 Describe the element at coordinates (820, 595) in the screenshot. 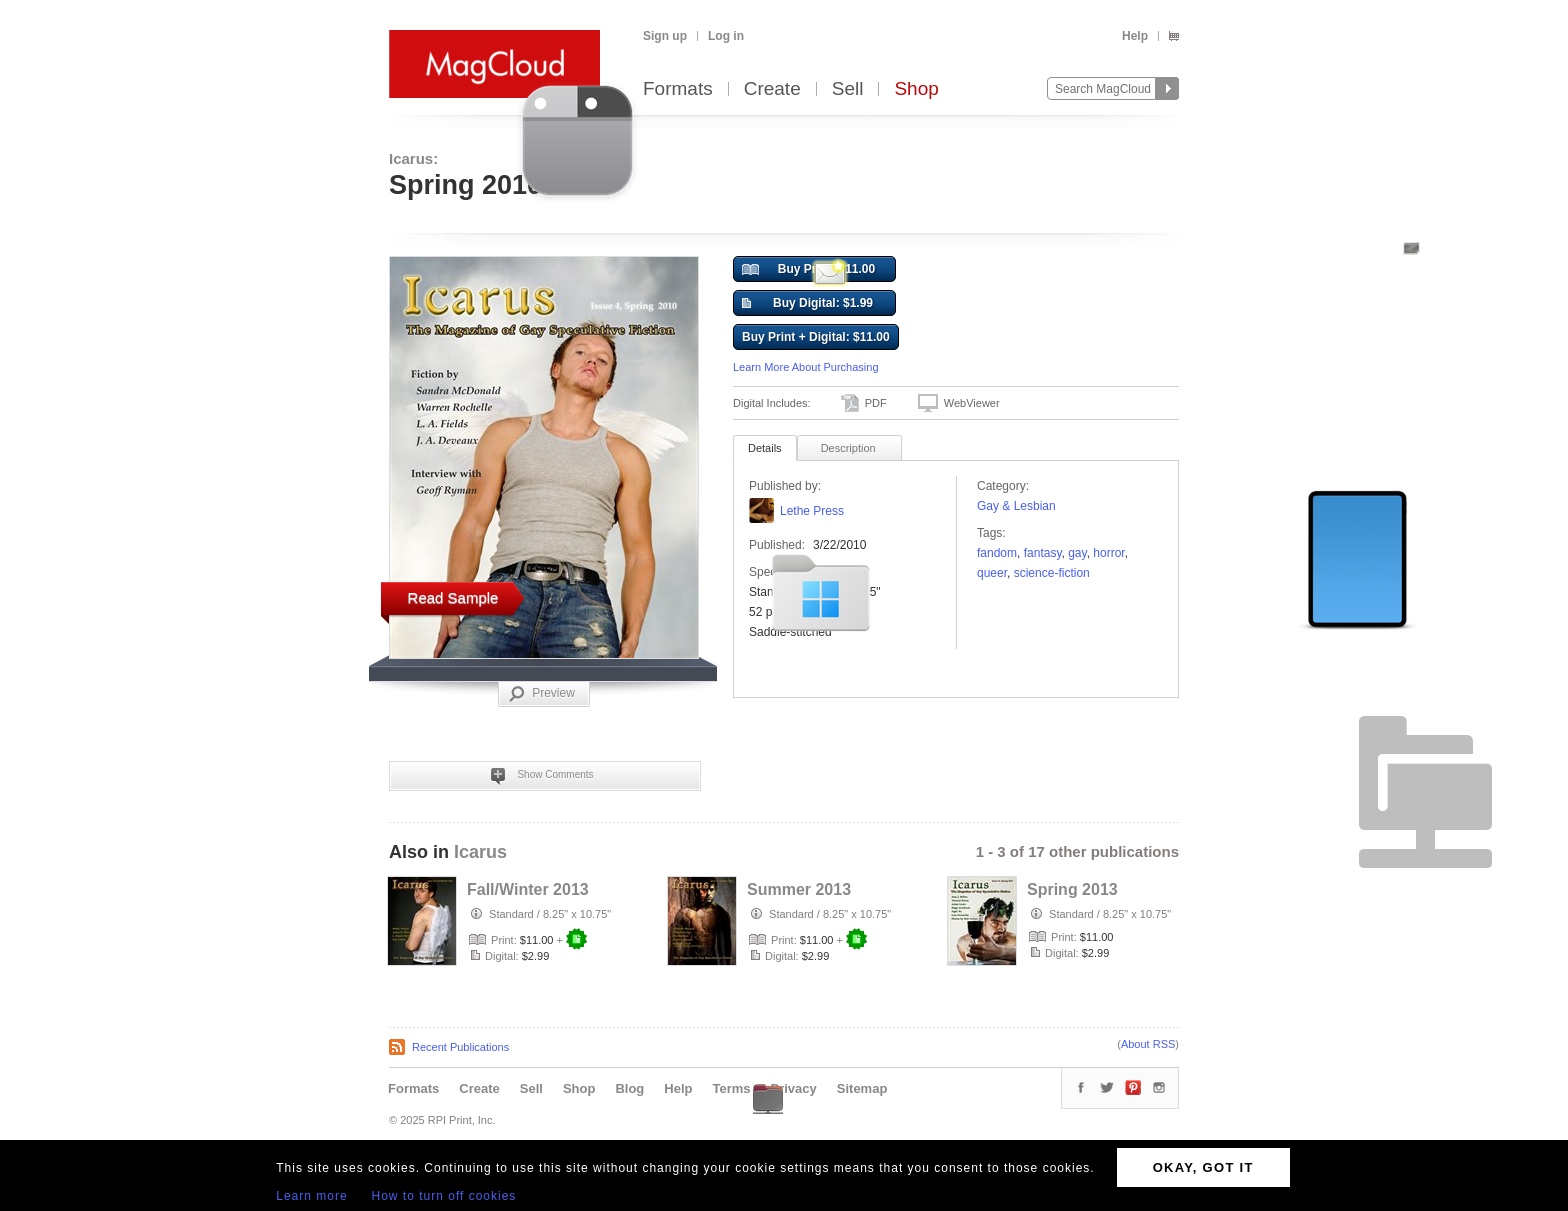

I see `open the windows 11 system folder` at that location.